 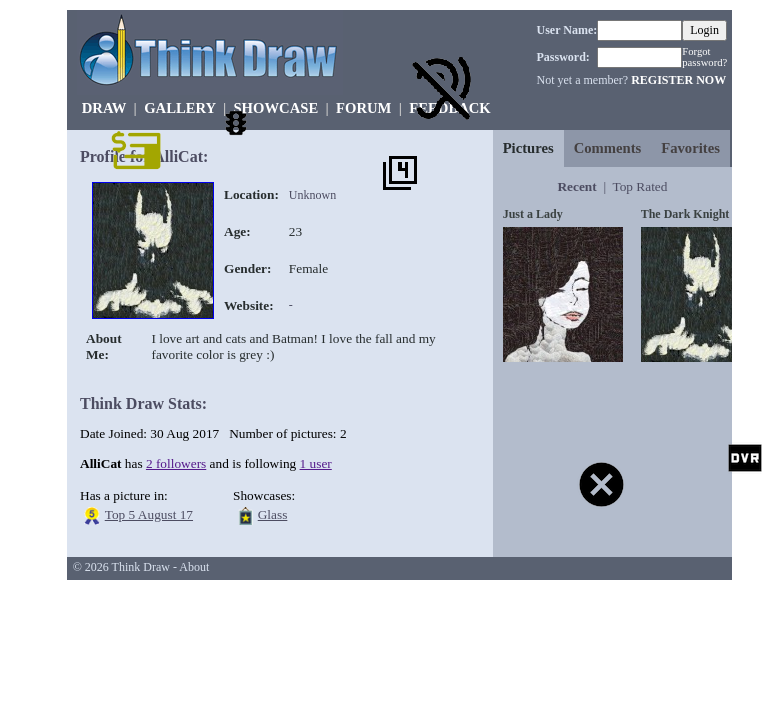 What do you see at coordinates (443, 88) in the screenshot?
I see `indicates hearing assistance is disabled` at bounding box center [443, 88].